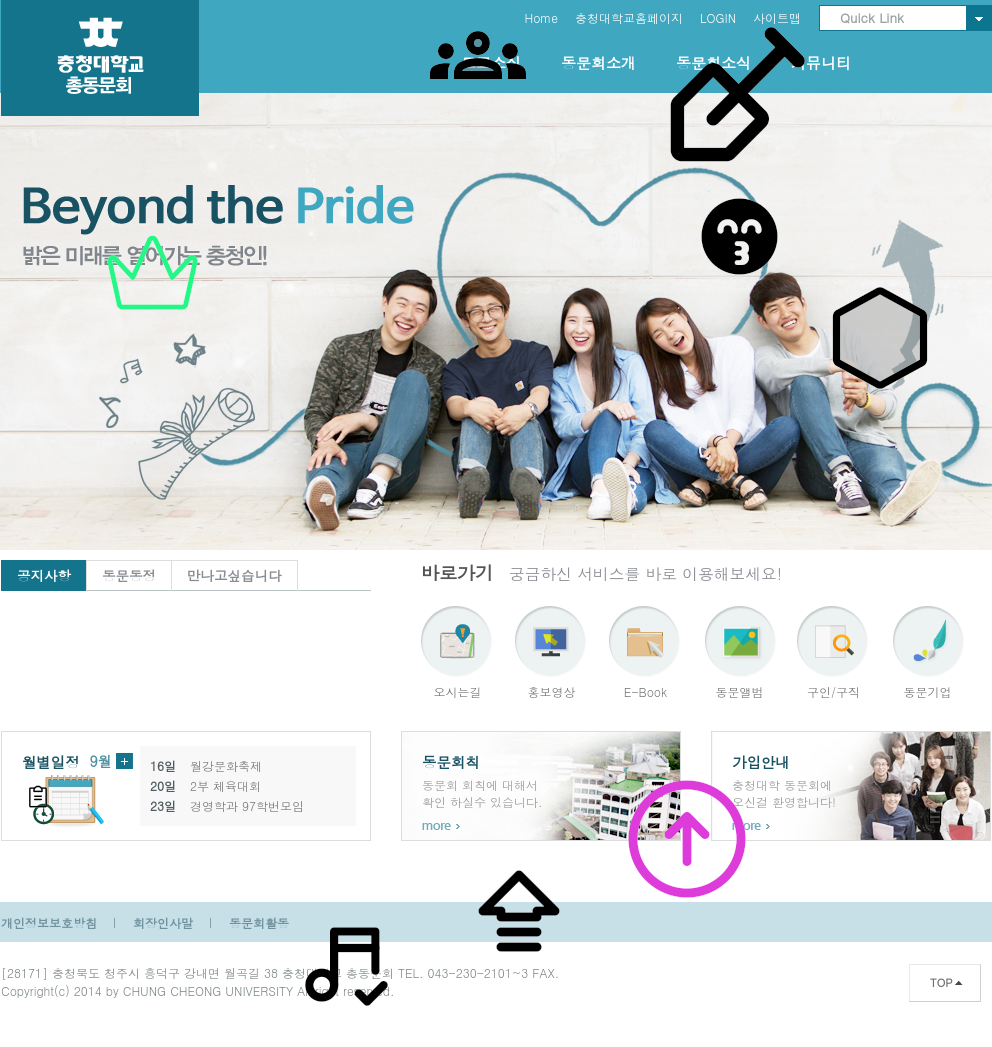 The height and width of the screenshot is (1047, 992). What do you see at coordinates (519, 914) in the screenshot?
I see `upload multiple files` at bounding box center [519, 914].